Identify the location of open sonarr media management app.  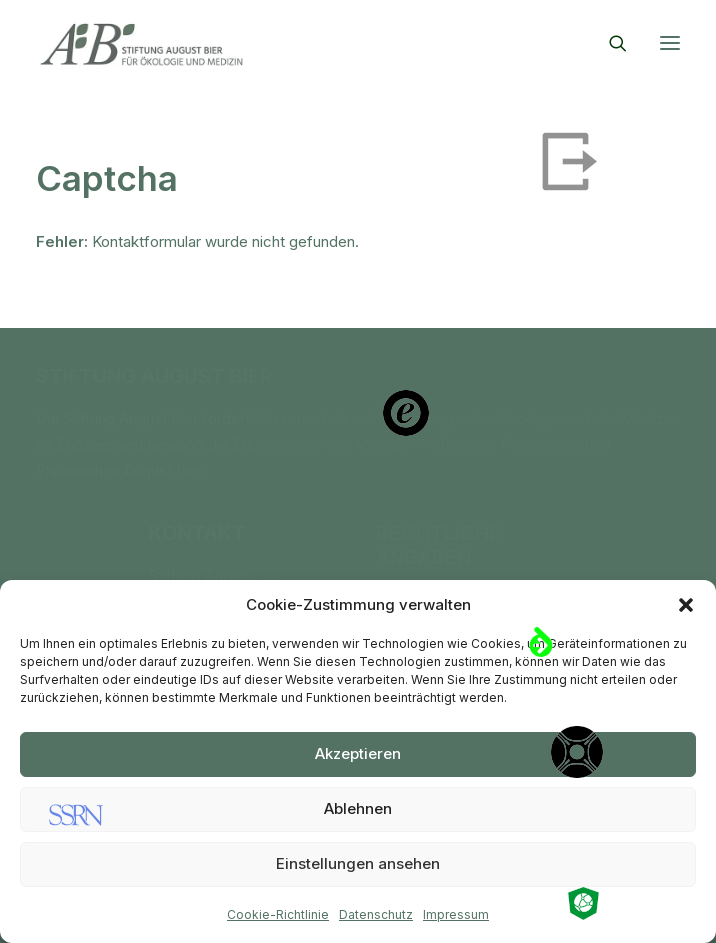
(577, 752).